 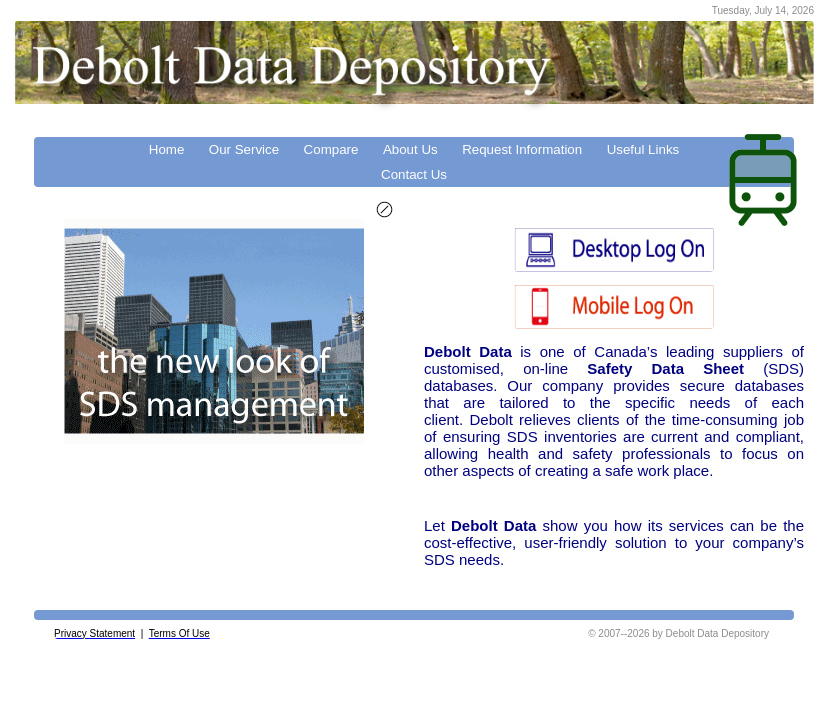 What do you see at coordinates (384, 209) in the screenshot?
I see `skip this item or step` at bounding box center [384, 209].